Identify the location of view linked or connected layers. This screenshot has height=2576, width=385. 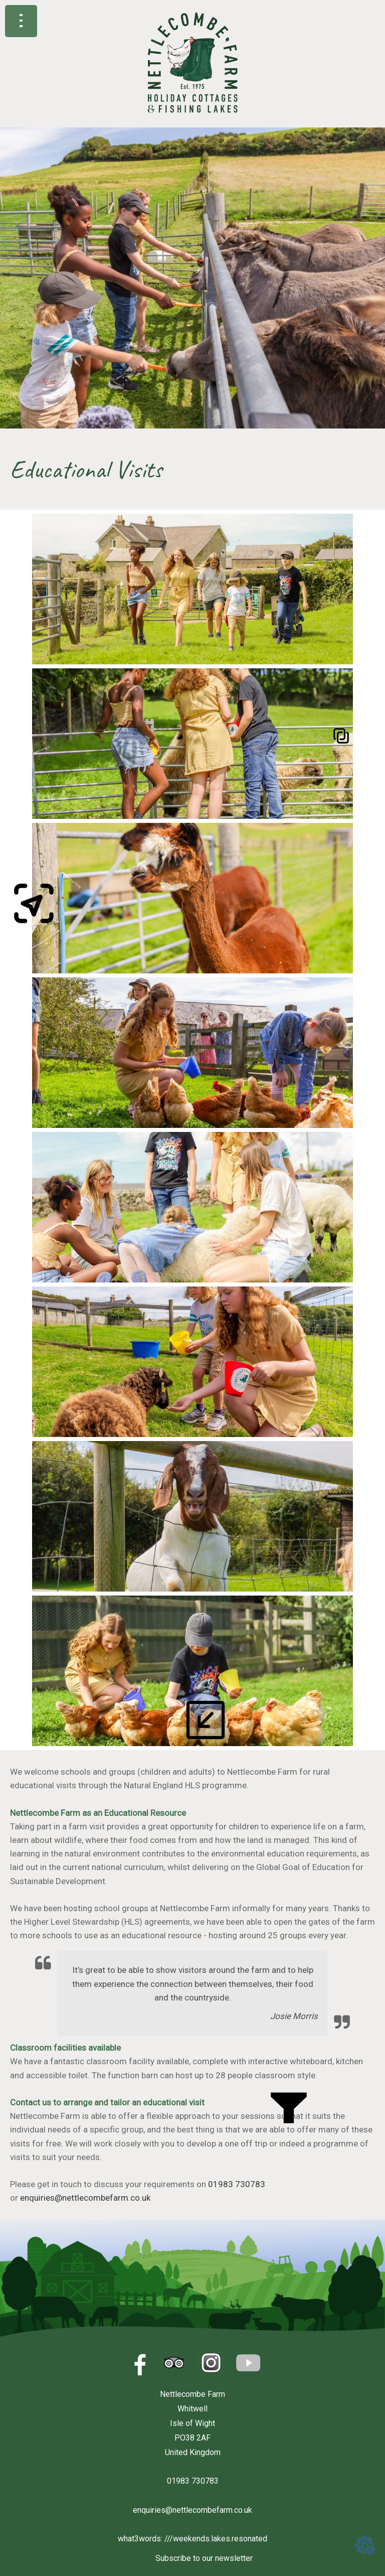
(341, 736).